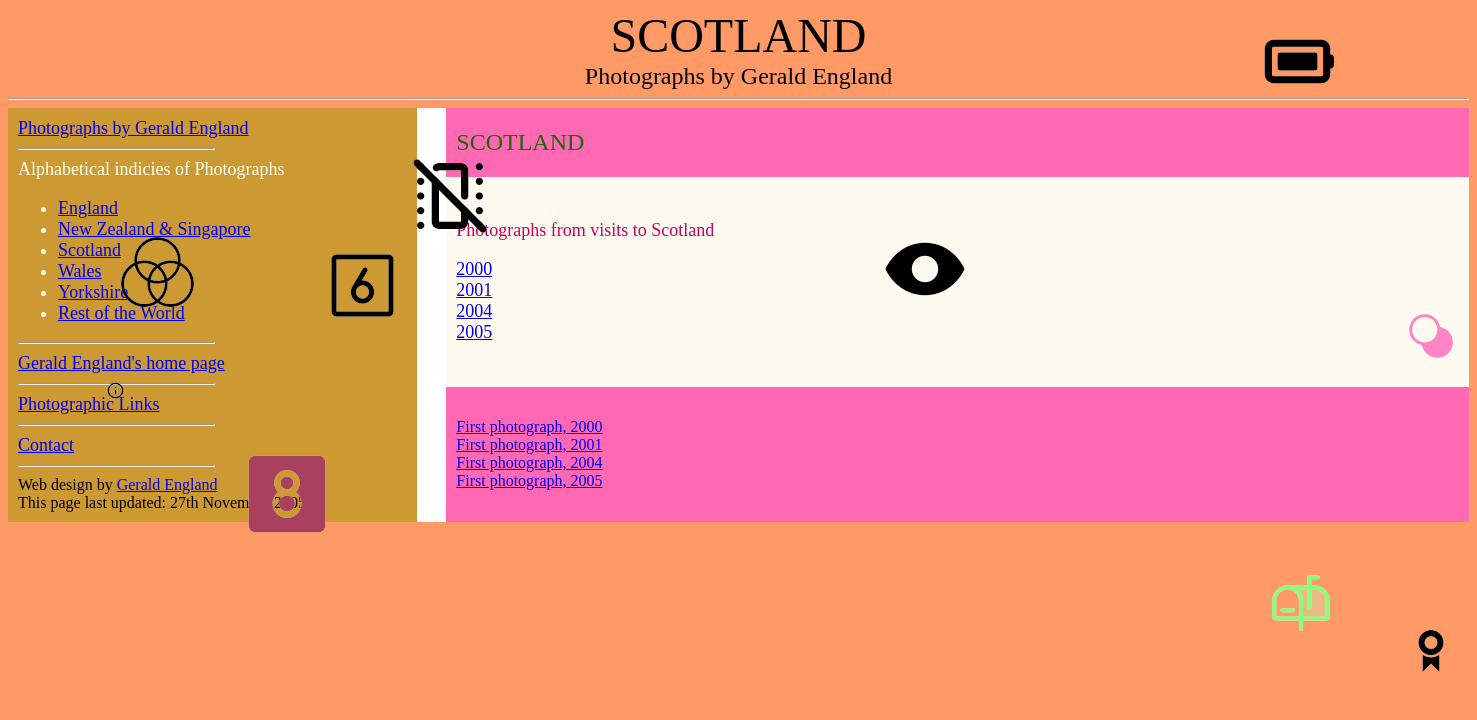 This screenshot has width=1477, height=720. I want to click on view or preview content, so click(925, 269).